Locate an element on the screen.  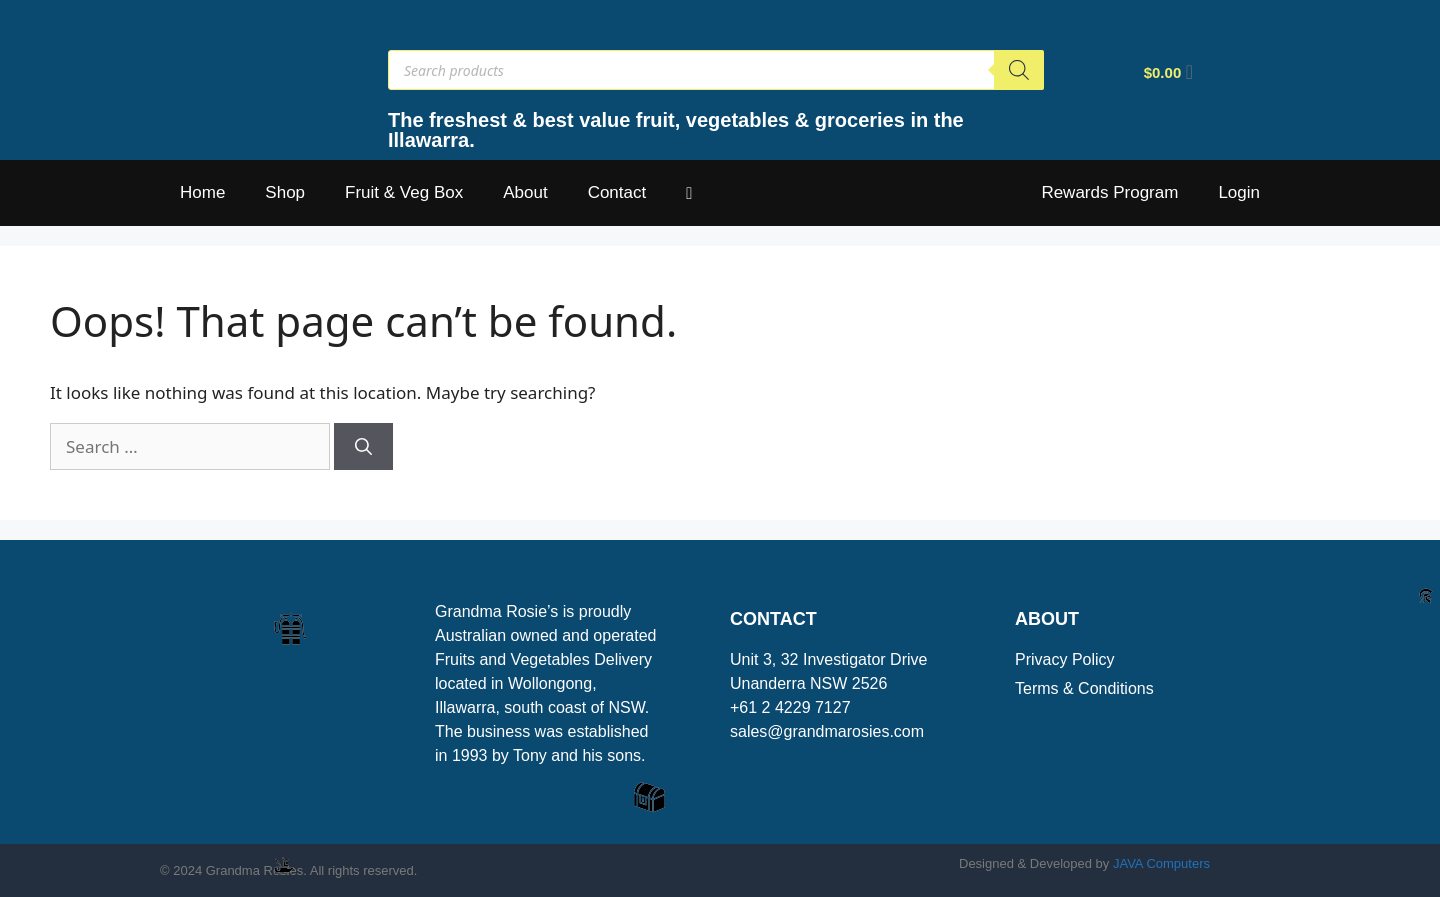
select warrior or spartan character class is located at coordinates (1426, 596).